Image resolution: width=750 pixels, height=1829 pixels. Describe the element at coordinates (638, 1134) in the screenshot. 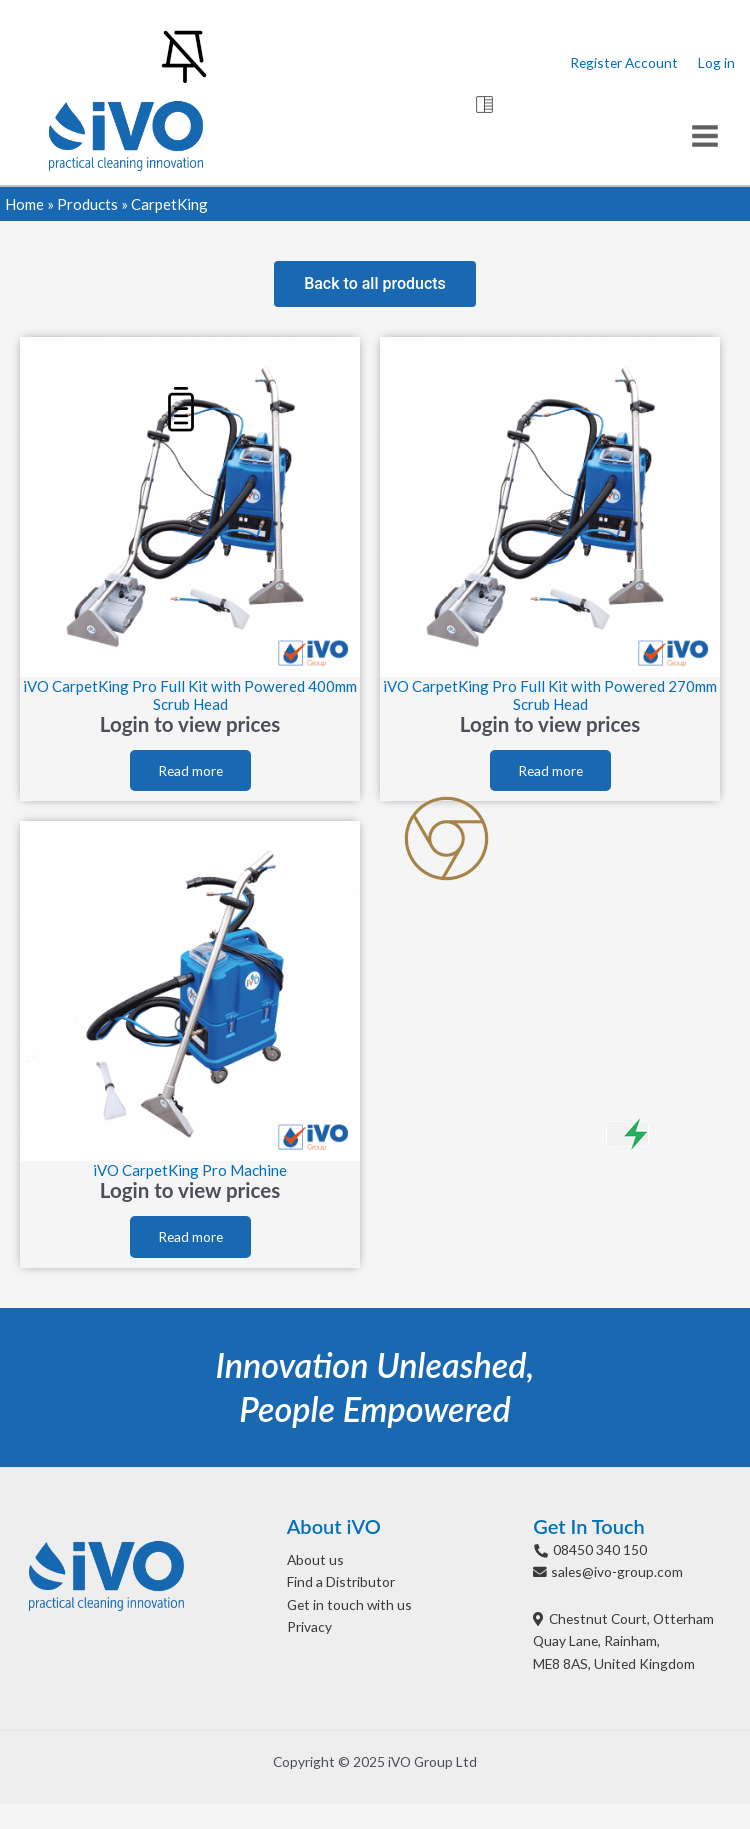

I see `indicates battery is charging at 70% capacity` at that location.